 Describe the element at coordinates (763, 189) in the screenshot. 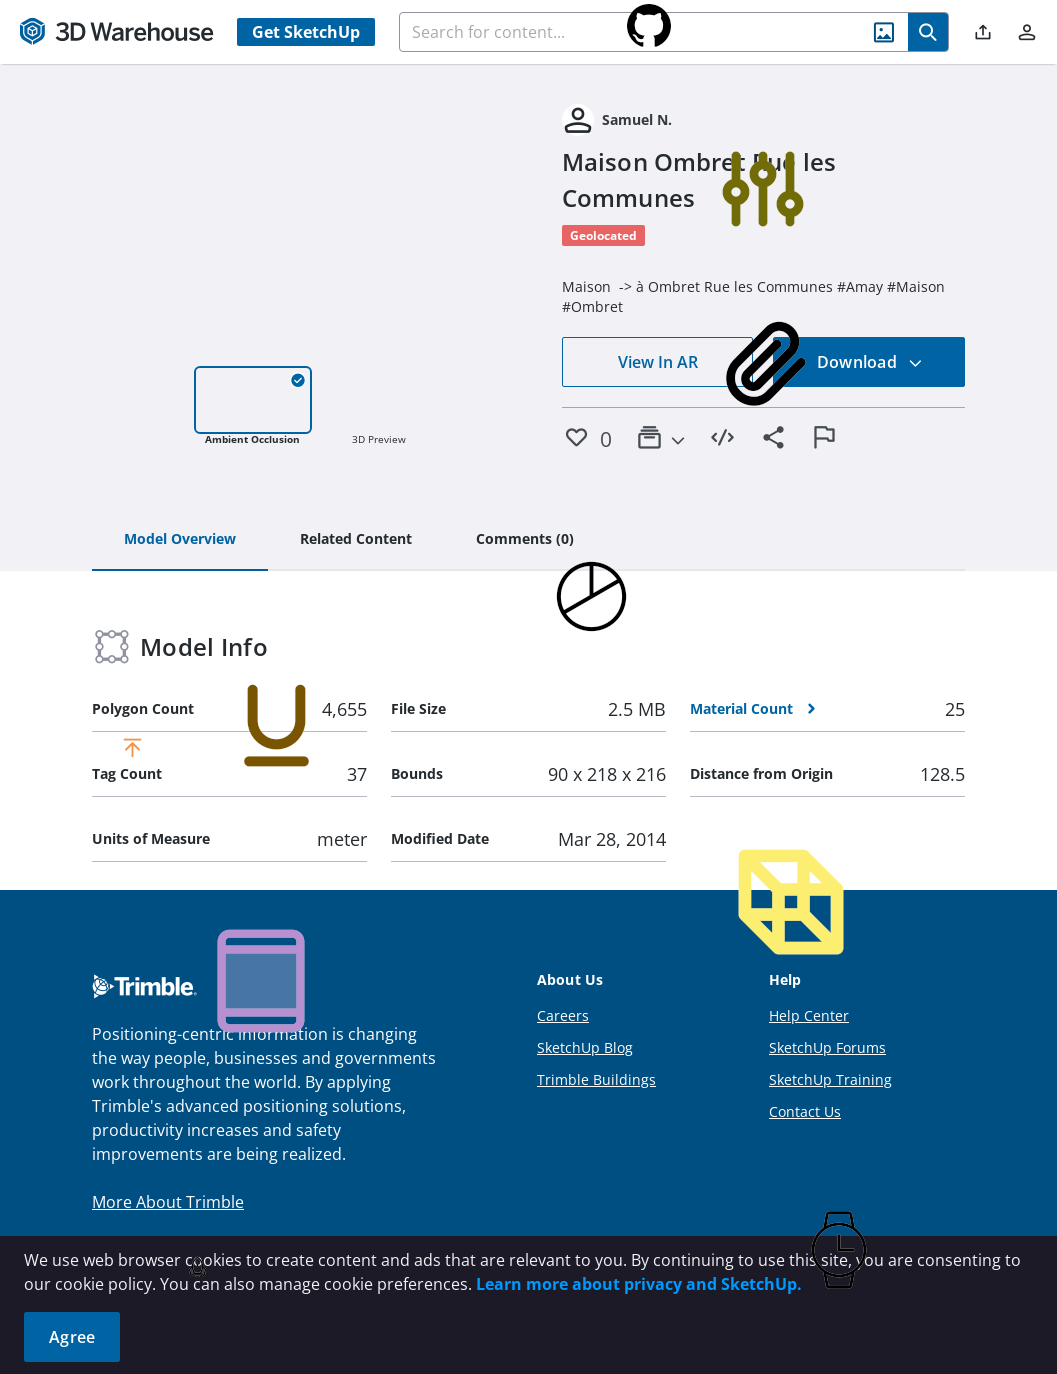

I see `adjust settings or preferences` at that location.